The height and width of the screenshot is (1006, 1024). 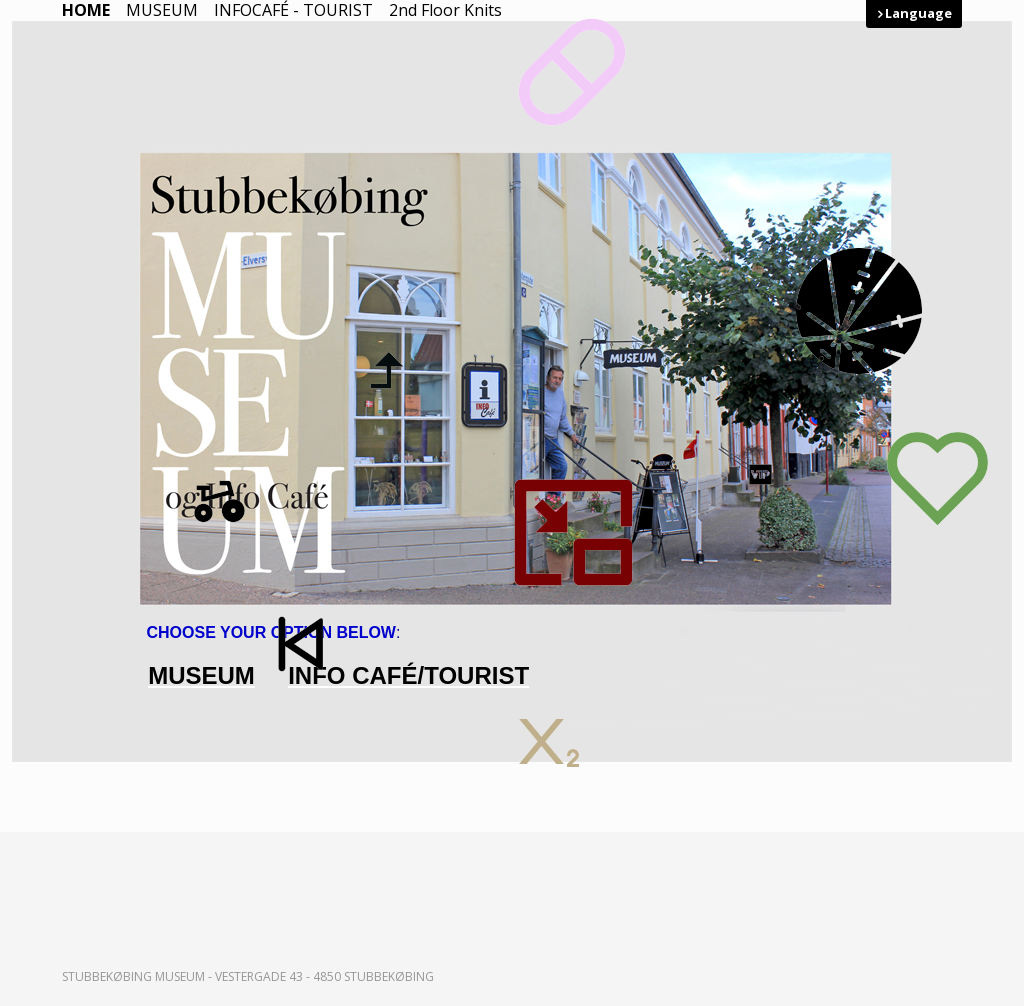 I want to click on skip to previous track, so click(x=299, y=644).